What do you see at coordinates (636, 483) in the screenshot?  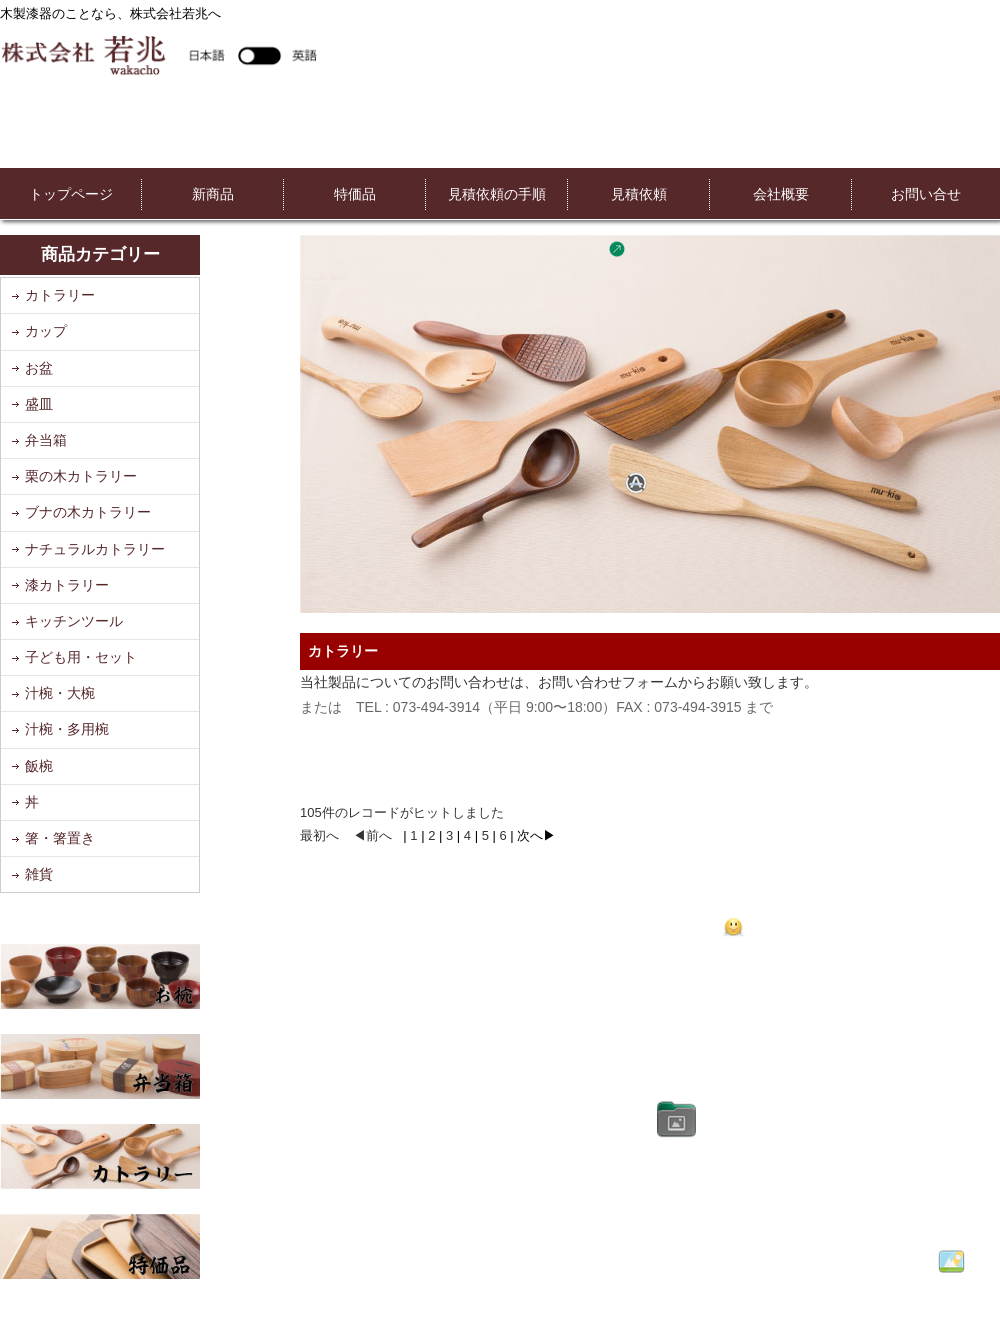 I see `open the software update application` at bounding box center [636, 483].